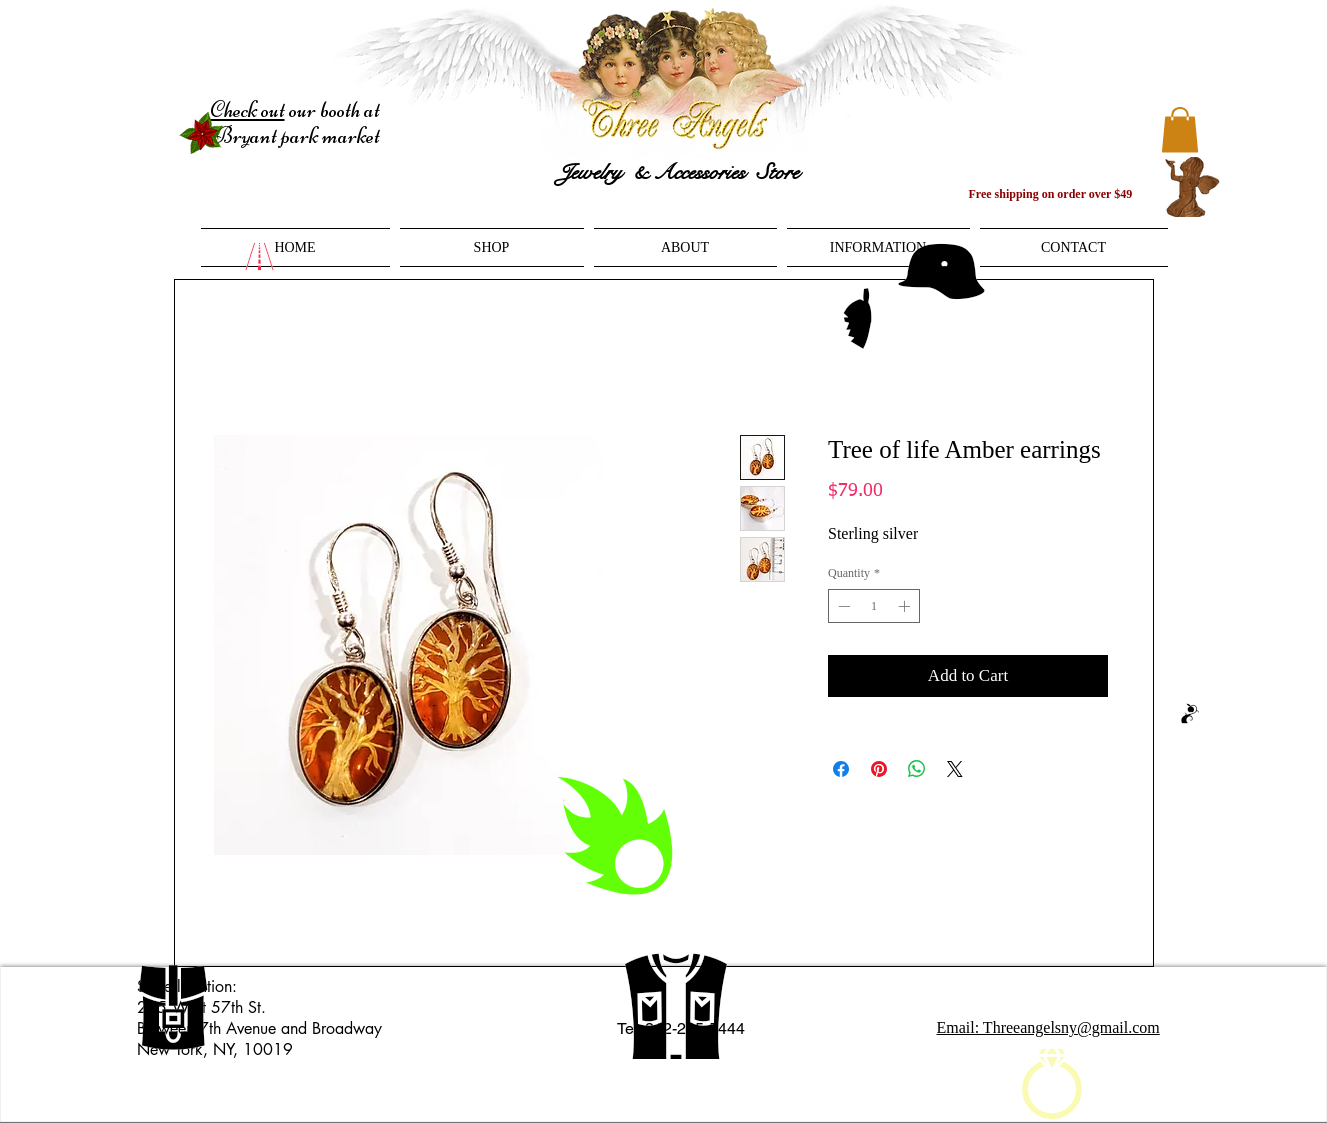 Image resolution: width=1327 pixels, height=1123 pixels. Describe the element at coordinates (676, 1003) in the screenshot. I see `select sleeveless jacket for character outfit` at that location.